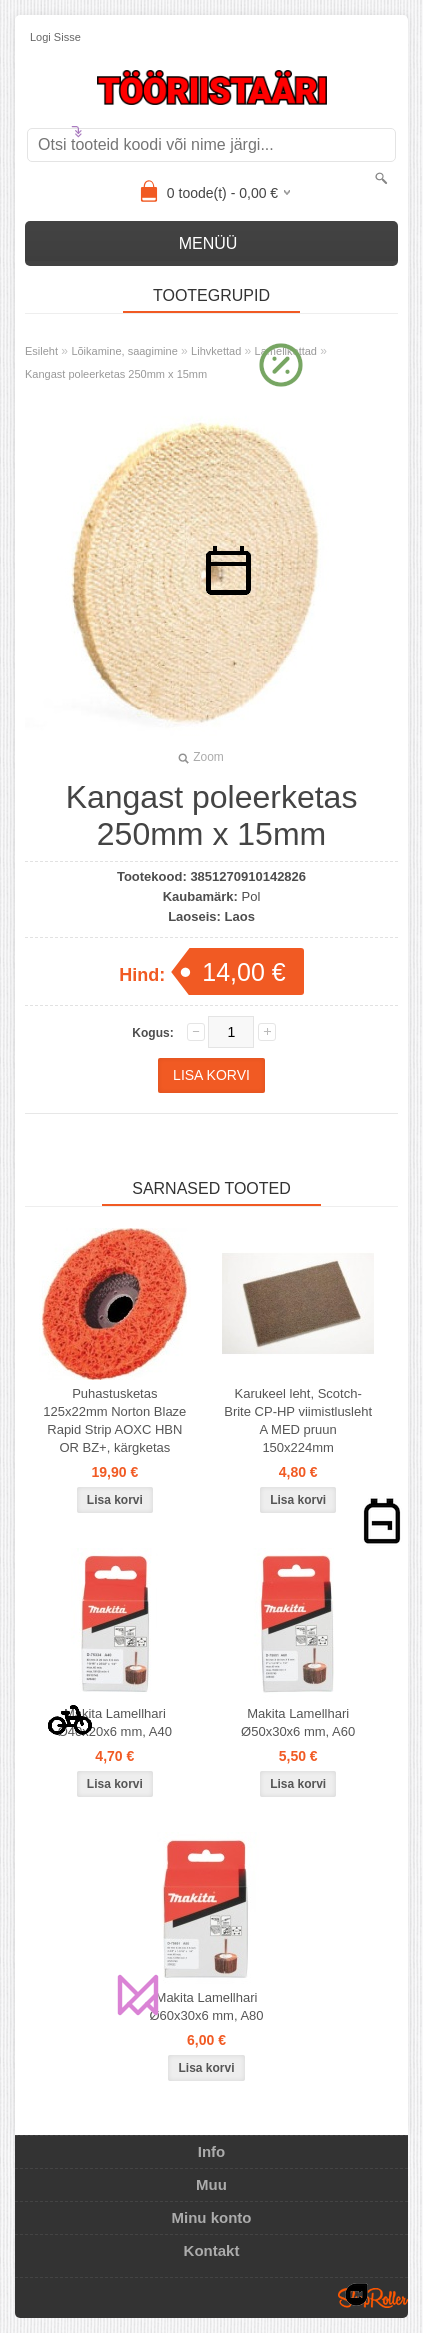  Describe the element at coordinates (382, 1521) in the screenshot. I see `access your backpack or inventory` at that location.